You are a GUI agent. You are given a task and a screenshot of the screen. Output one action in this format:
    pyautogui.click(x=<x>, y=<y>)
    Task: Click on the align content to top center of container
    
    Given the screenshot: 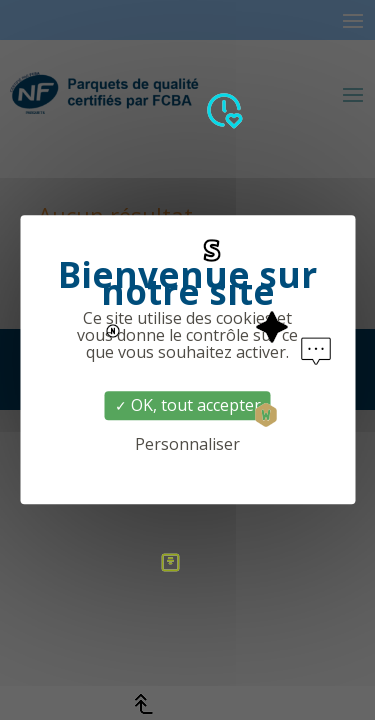 What is the action you would take?
    pyautogui.click(x=170, y=562)
    